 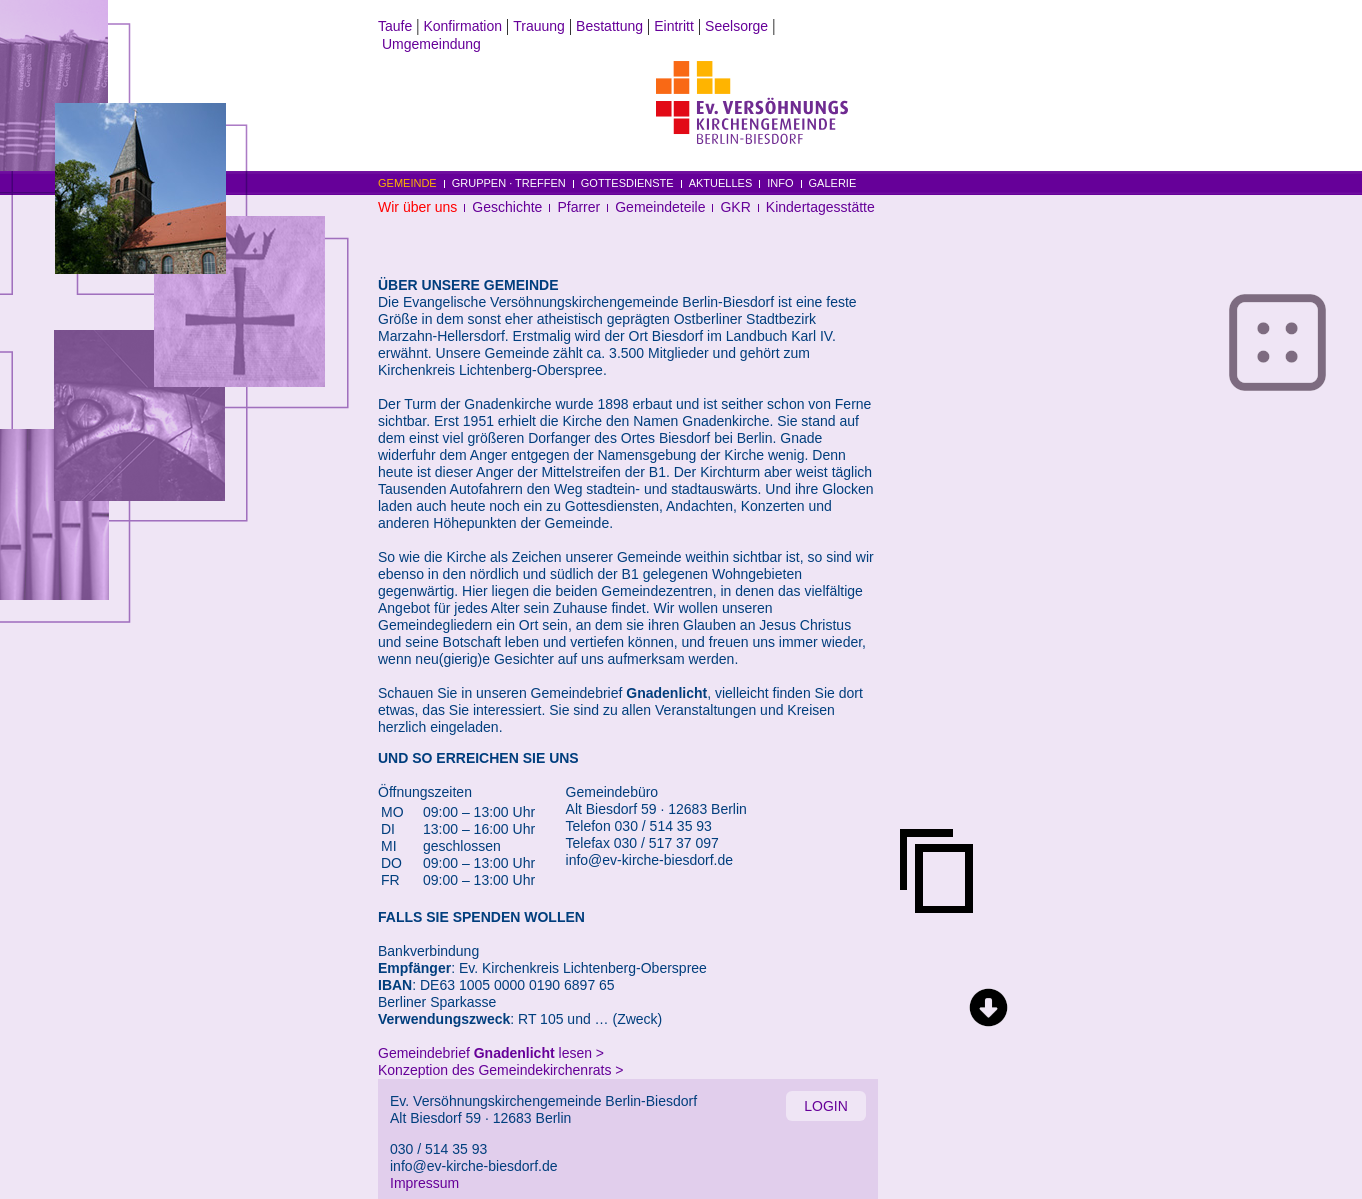 What do you see at coordinates (938, 871) in the screenshot?
I see `copy to clipboard` at bounding box center [938, 871].